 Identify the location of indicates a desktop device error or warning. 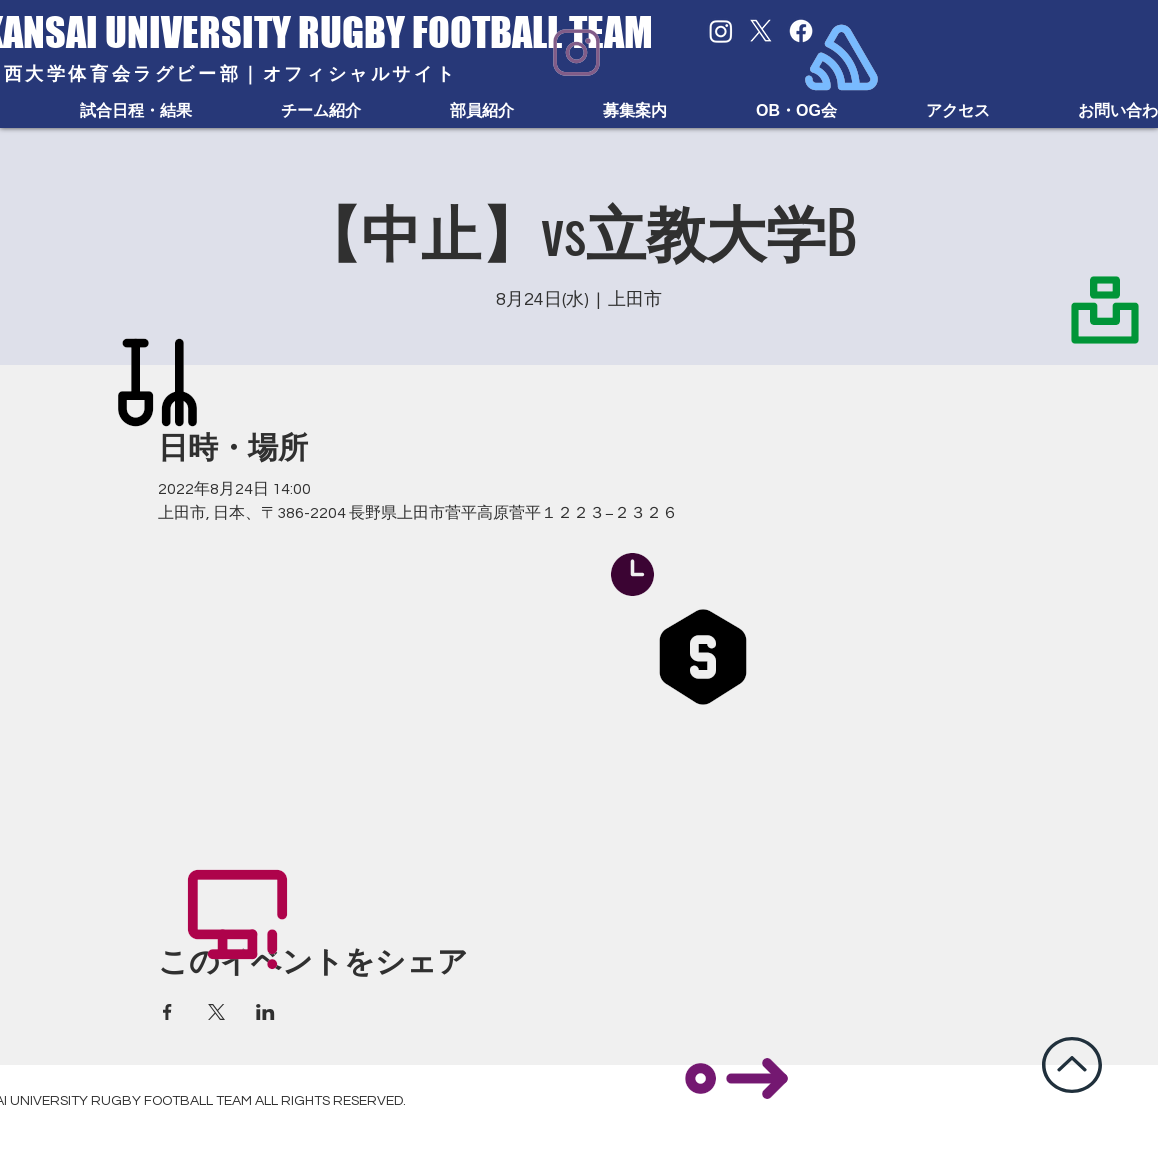
(237, 914).